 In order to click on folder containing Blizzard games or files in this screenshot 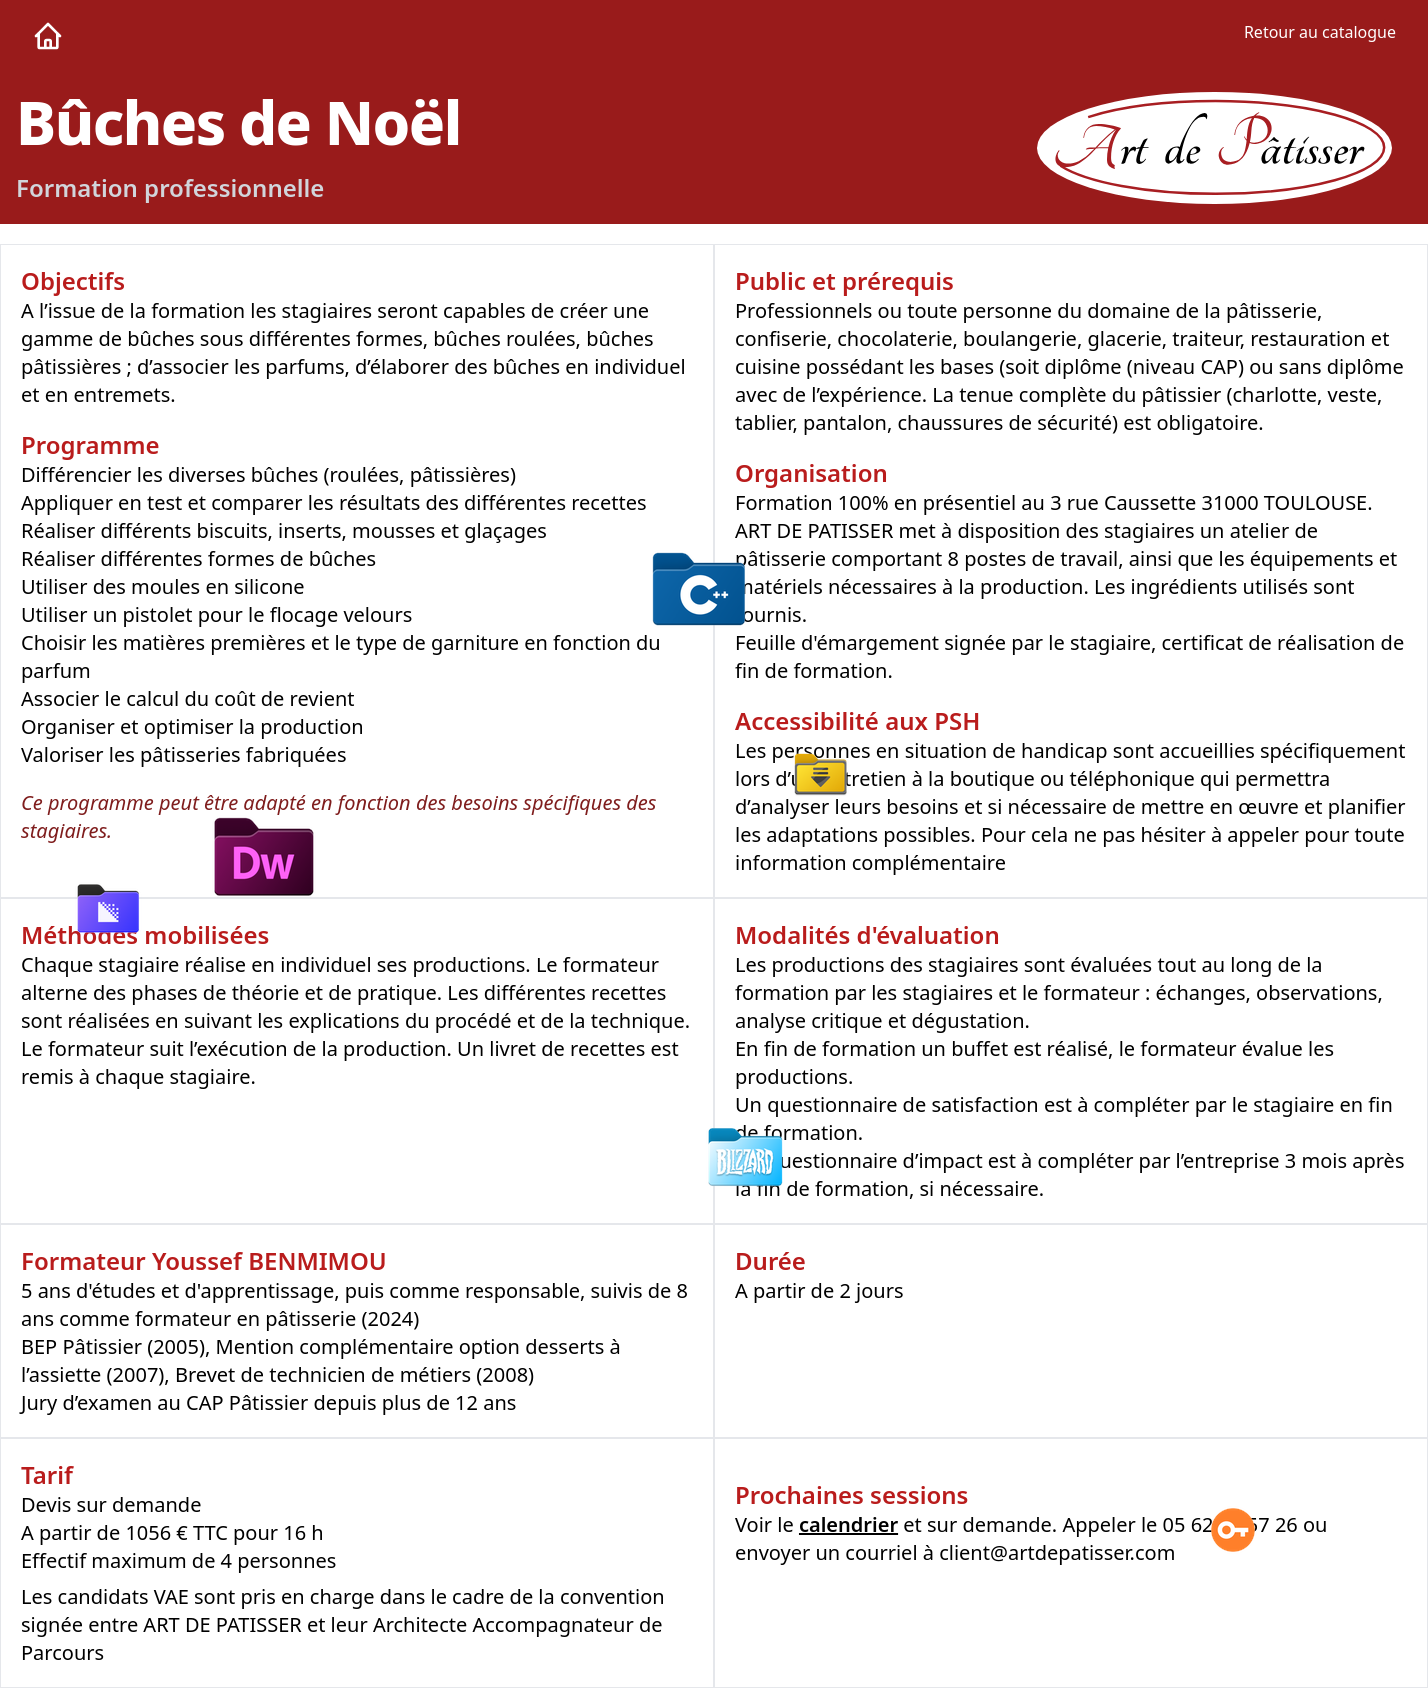, I will do `click(745, 1159)`.